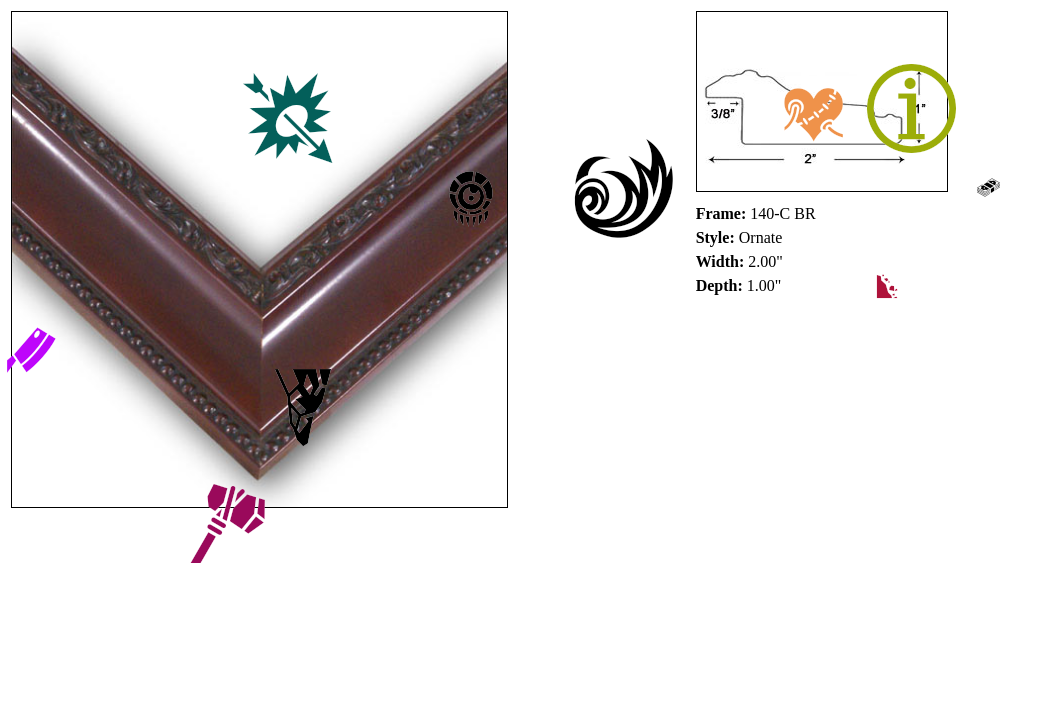  Describe the element at coordinates (303, 407) in the screenshot. I see `indicates cave or underground environment in game` at that location.